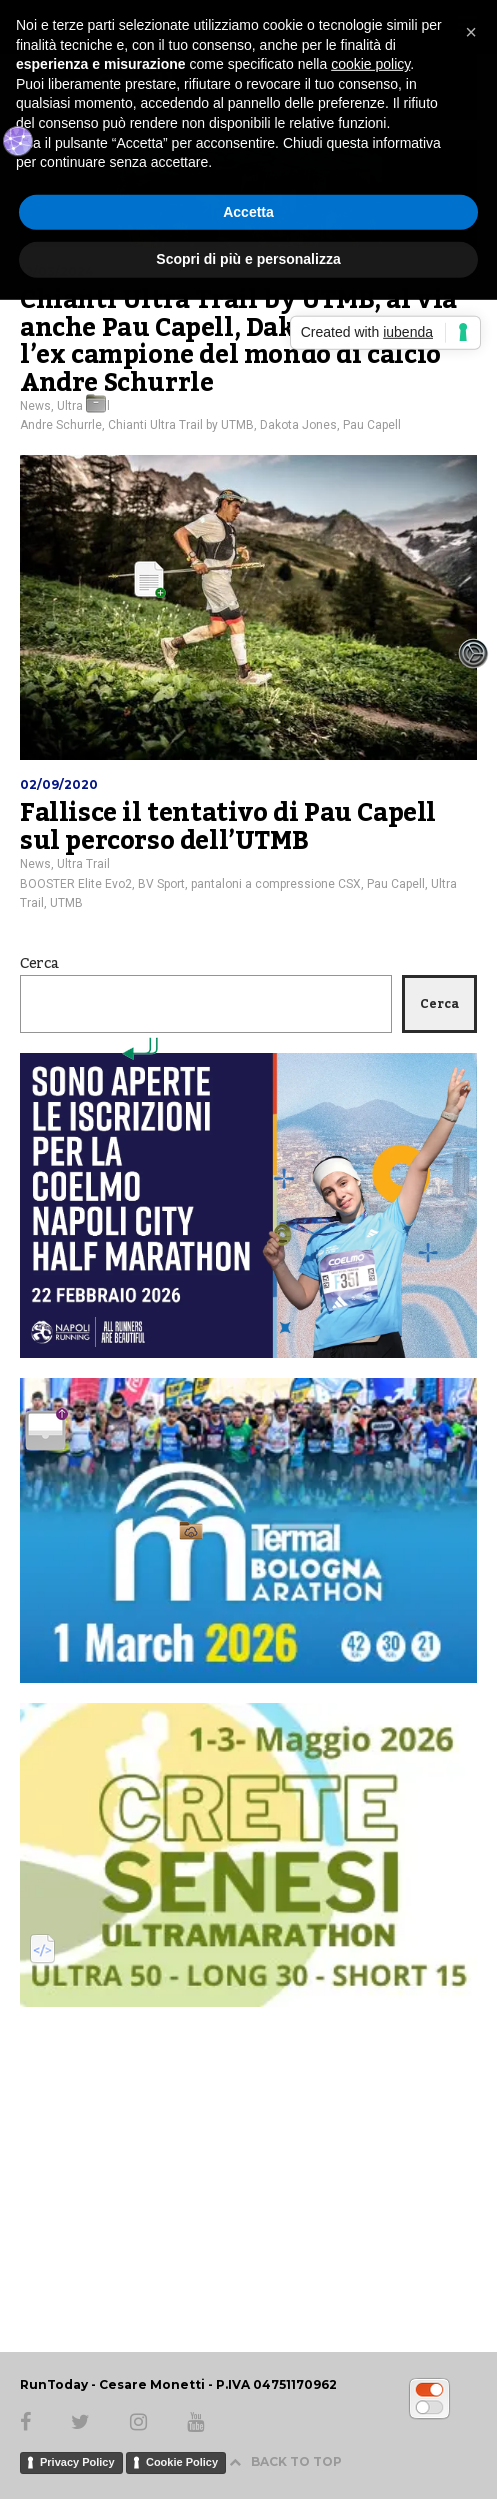 The image size is (497, 2499). I want to click on reply to all recipients of an email, so click(139, 1048).